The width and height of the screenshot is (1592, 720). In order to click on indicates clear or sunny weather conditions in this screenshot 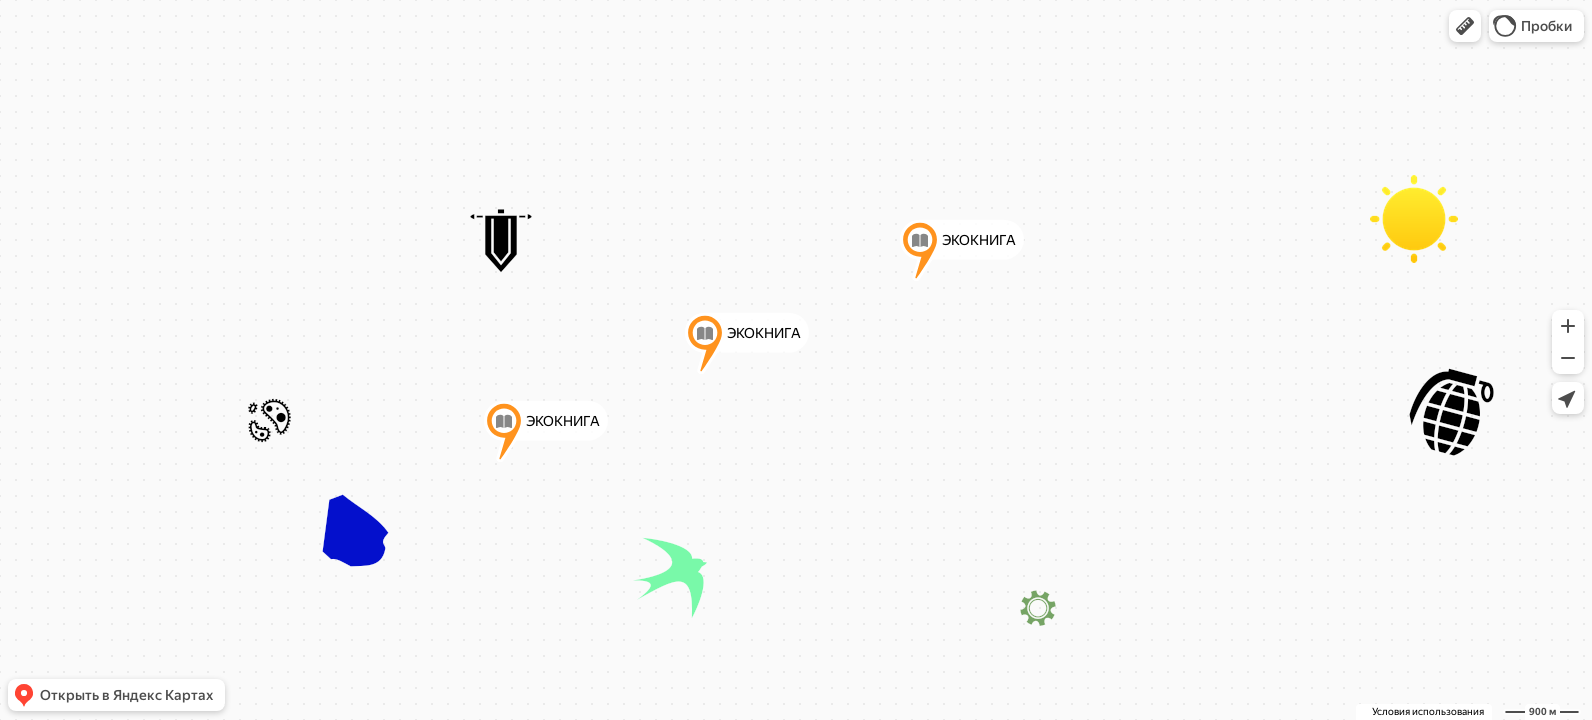, I will do `click(1414, 219)`.